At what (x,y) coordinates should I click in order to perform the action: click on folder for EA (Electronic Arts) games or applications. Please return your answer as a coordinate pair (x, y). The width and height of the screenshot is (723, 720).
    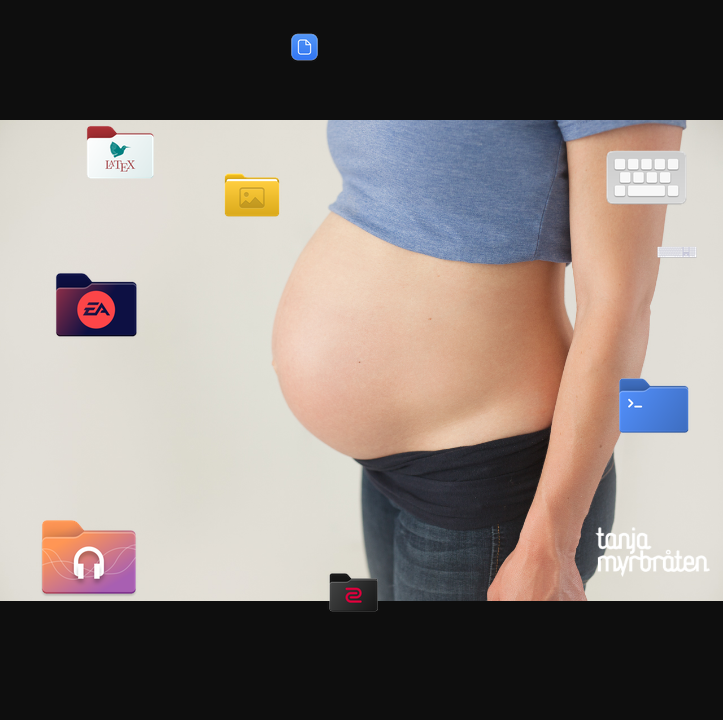
    Looking at the image, I should click on (96, 307).